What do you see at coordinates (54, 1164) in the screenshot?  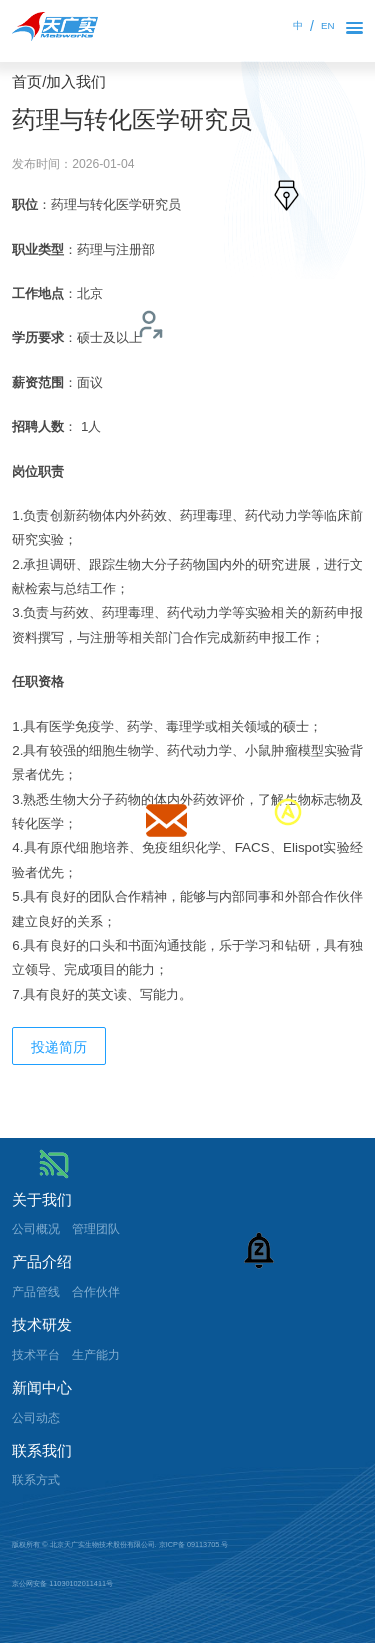 I see `screen casting is unavailable or disabled` at bounding box center [54, 1164].